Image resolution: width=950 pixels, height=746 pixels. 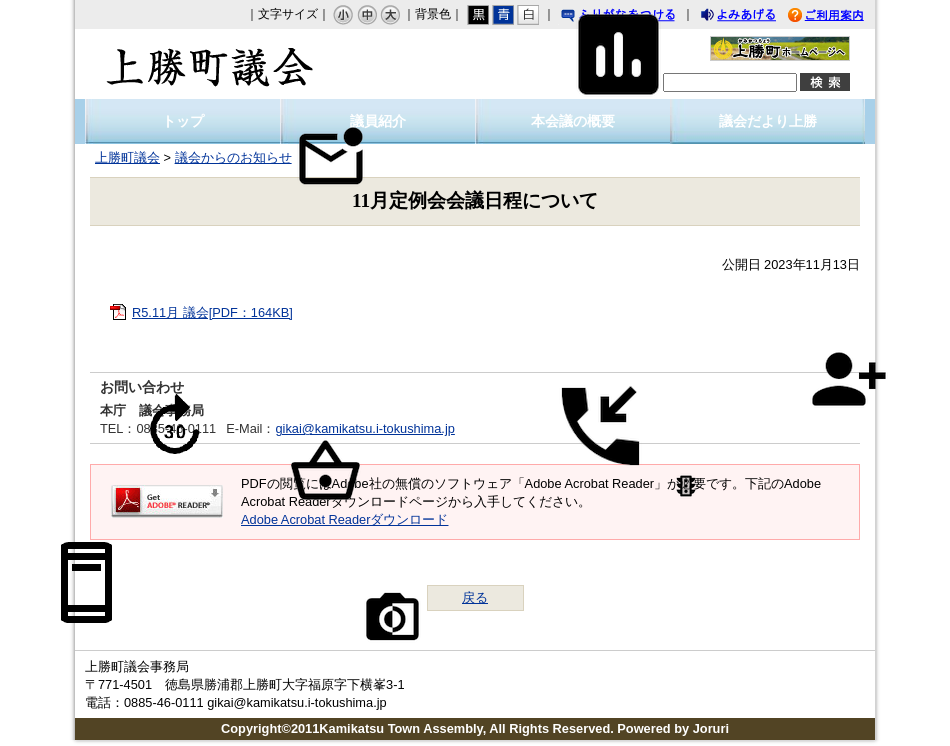 What do you see at coordinates (600, 426) in the screenshot?
I see `indicates an incoming call was returned` at bounding box center [600, 426].